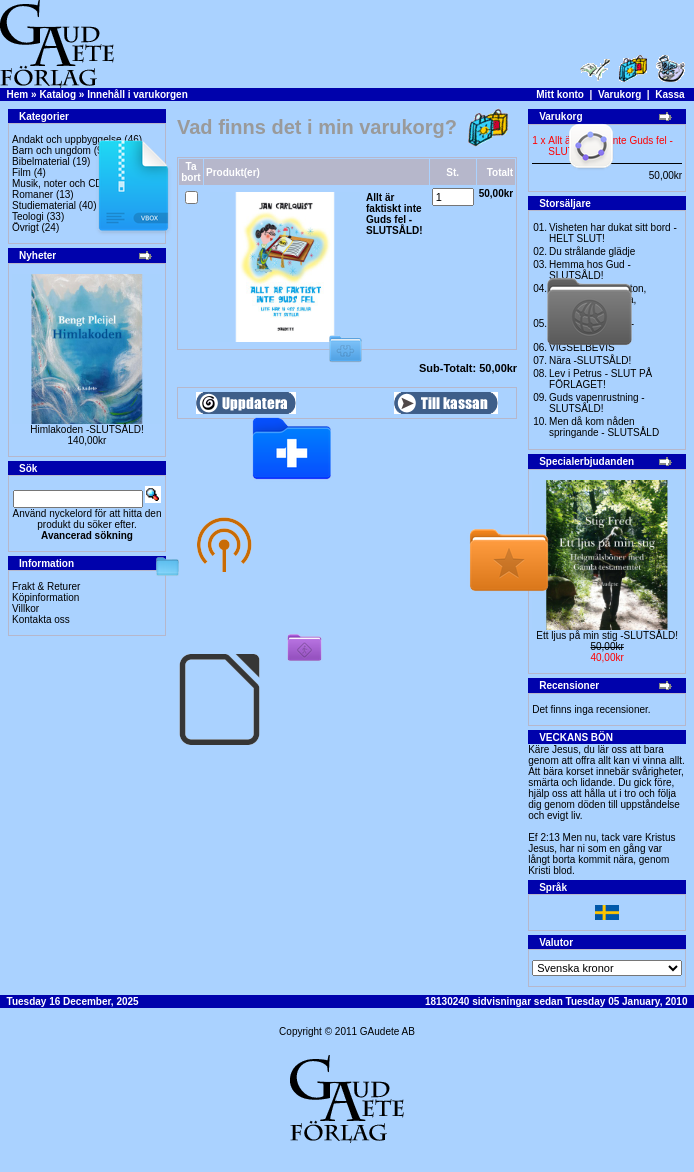  What do you see at coordinates (167, 566) in the screenshot?
I see `folder template for creating custom folder icons` at bounding box center [167, 566].